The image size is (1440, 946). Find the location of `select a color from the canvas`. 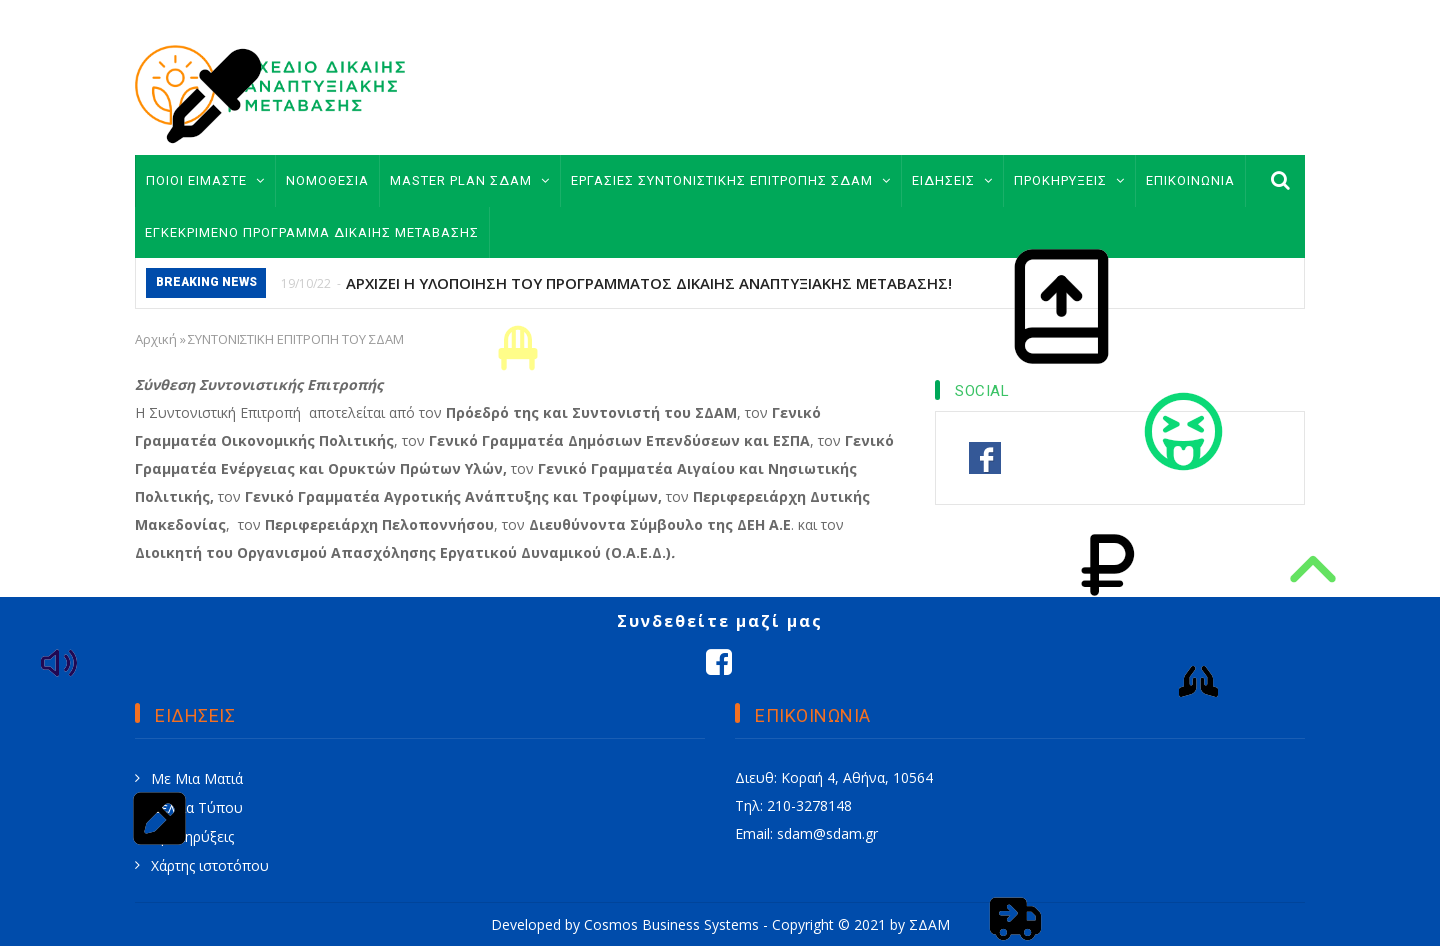

select a color from the canvas is located at coordinates (214, 96).